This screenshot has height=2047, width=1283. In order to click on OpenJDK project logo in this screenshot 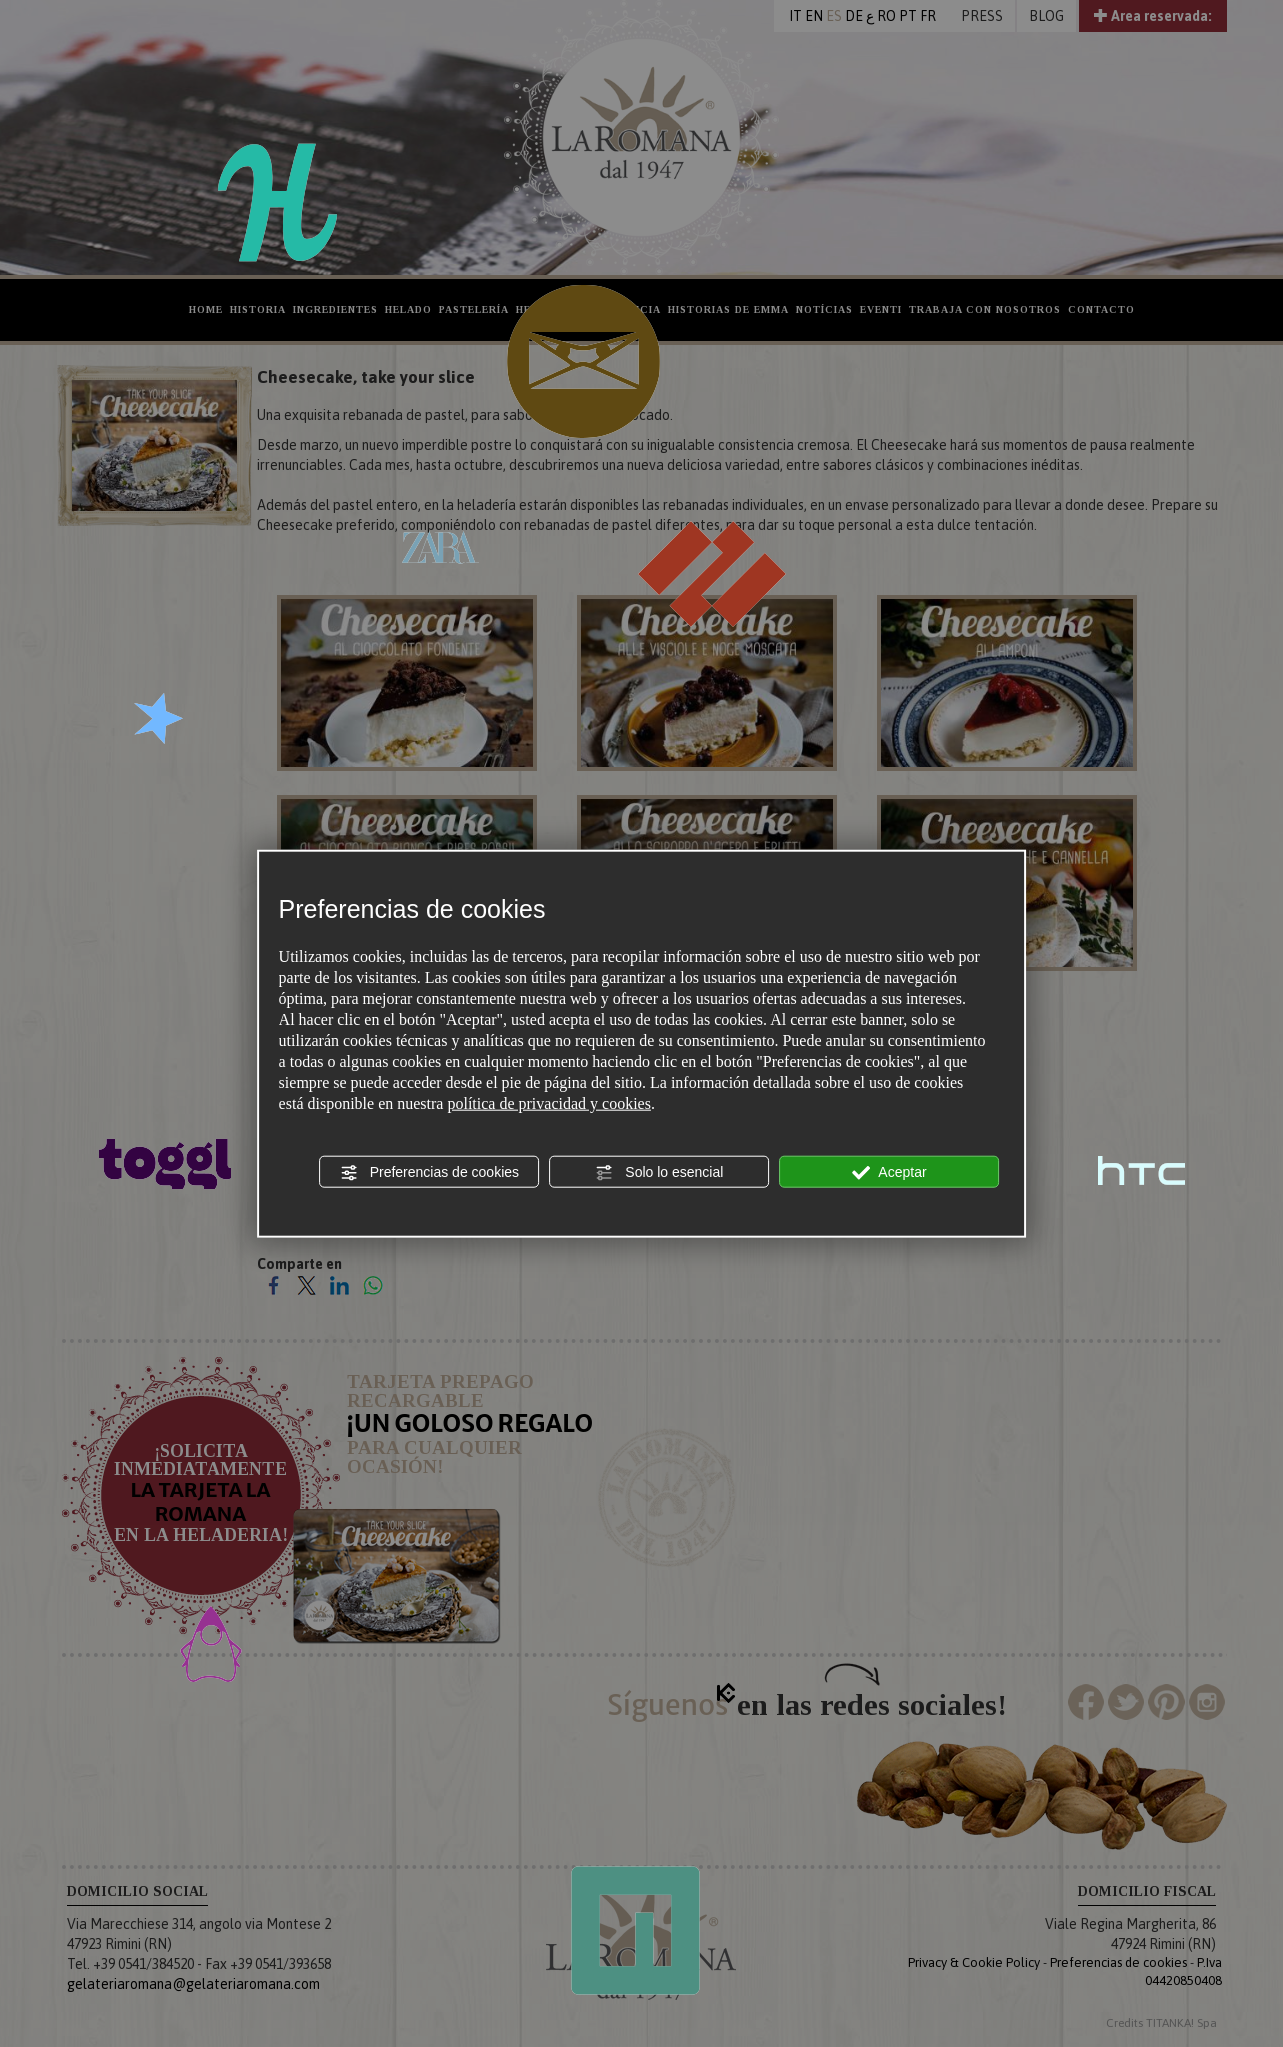, I will do `click(211, 1644)`.